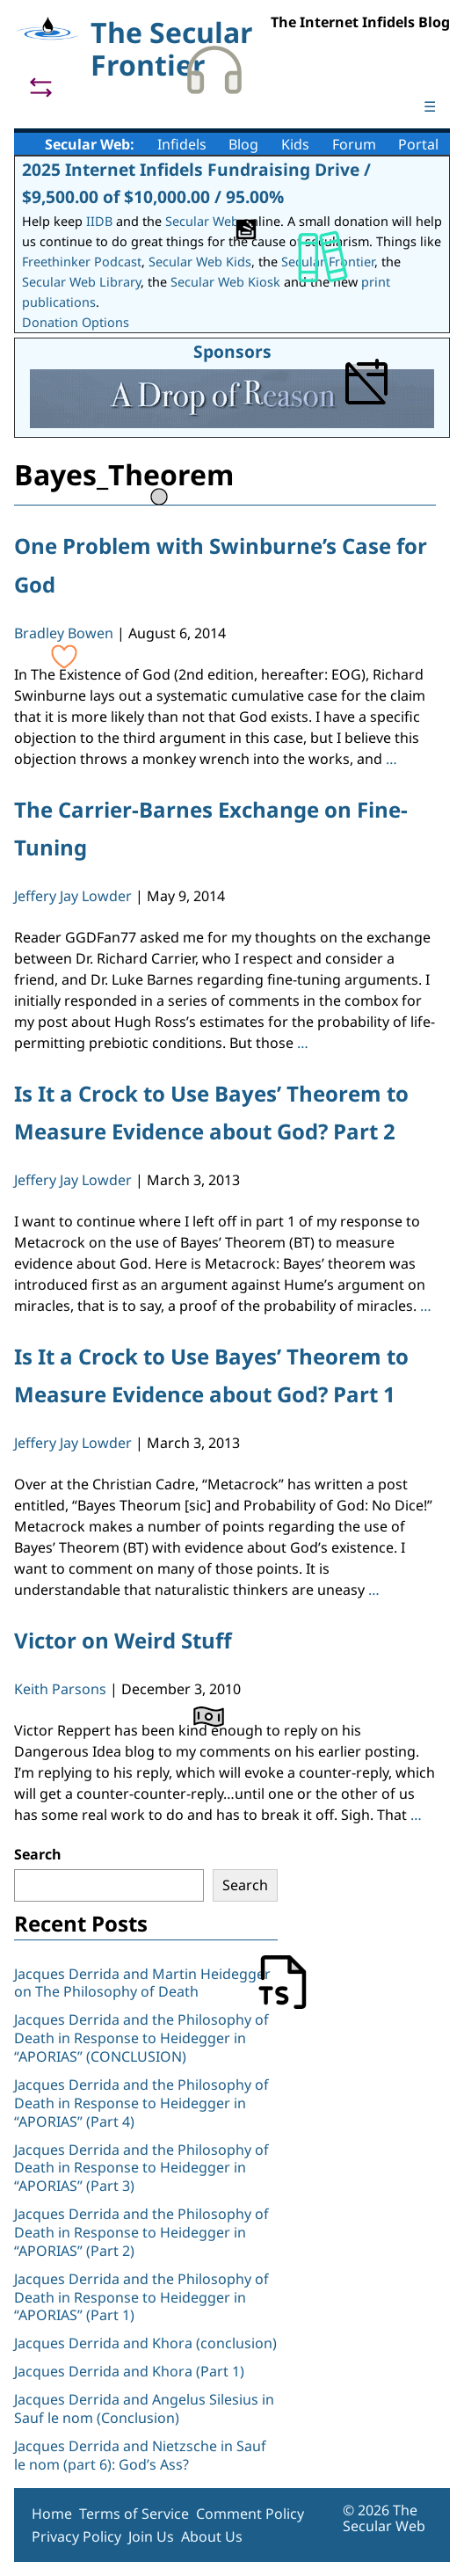 The width and height of the screenshot is (464, 2576). What do you see at coordinates (366, 383) in the screenshot?
I see `no scheduled events or appointments` at bounding box center [366, 383].